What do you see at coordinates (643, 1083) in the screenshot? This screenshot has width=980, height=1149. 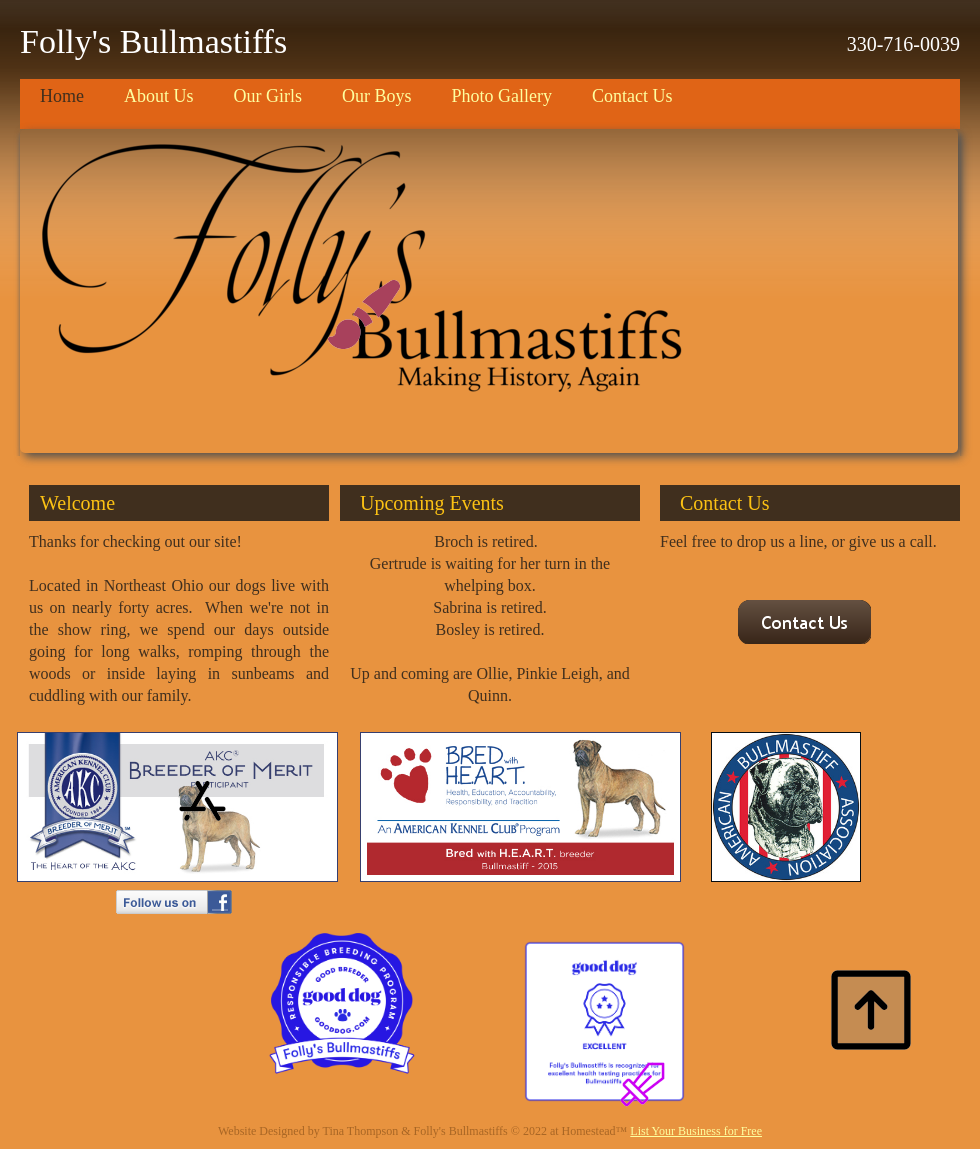 I see `access combat or battle features` at bounding box center [643, 1083].